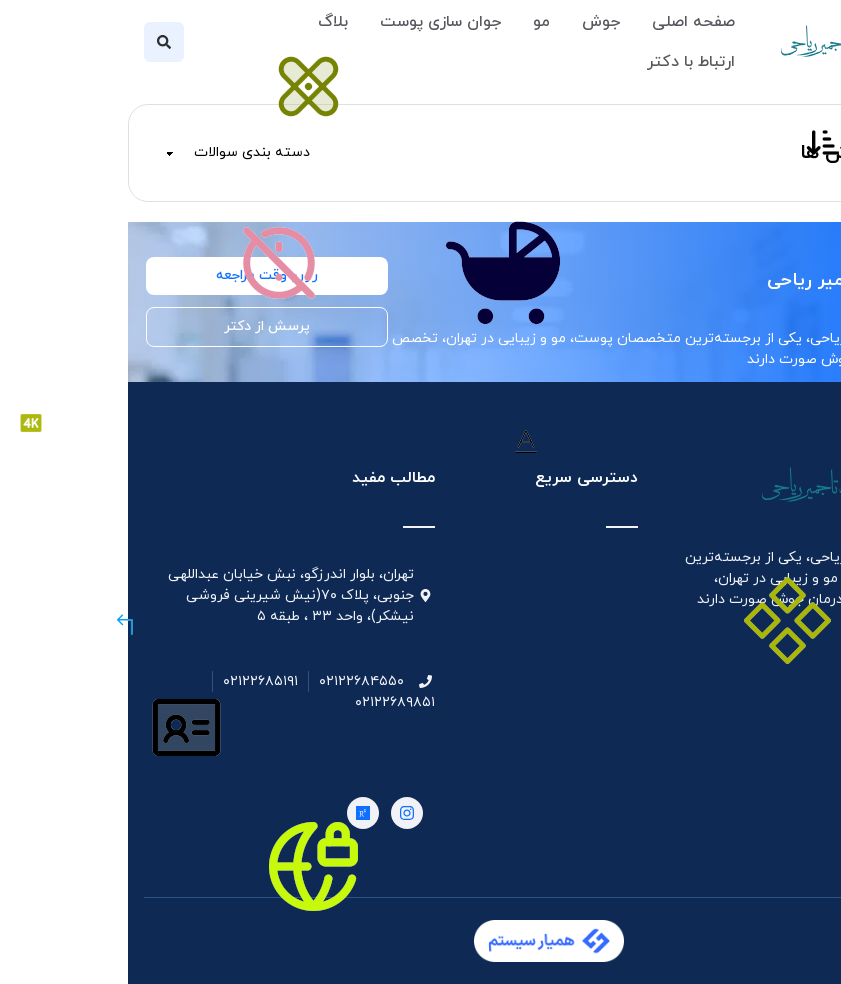  Describe the element at coordinates (505, 269) in the screenshot. I see `access baby or parenting-related features` at that location.